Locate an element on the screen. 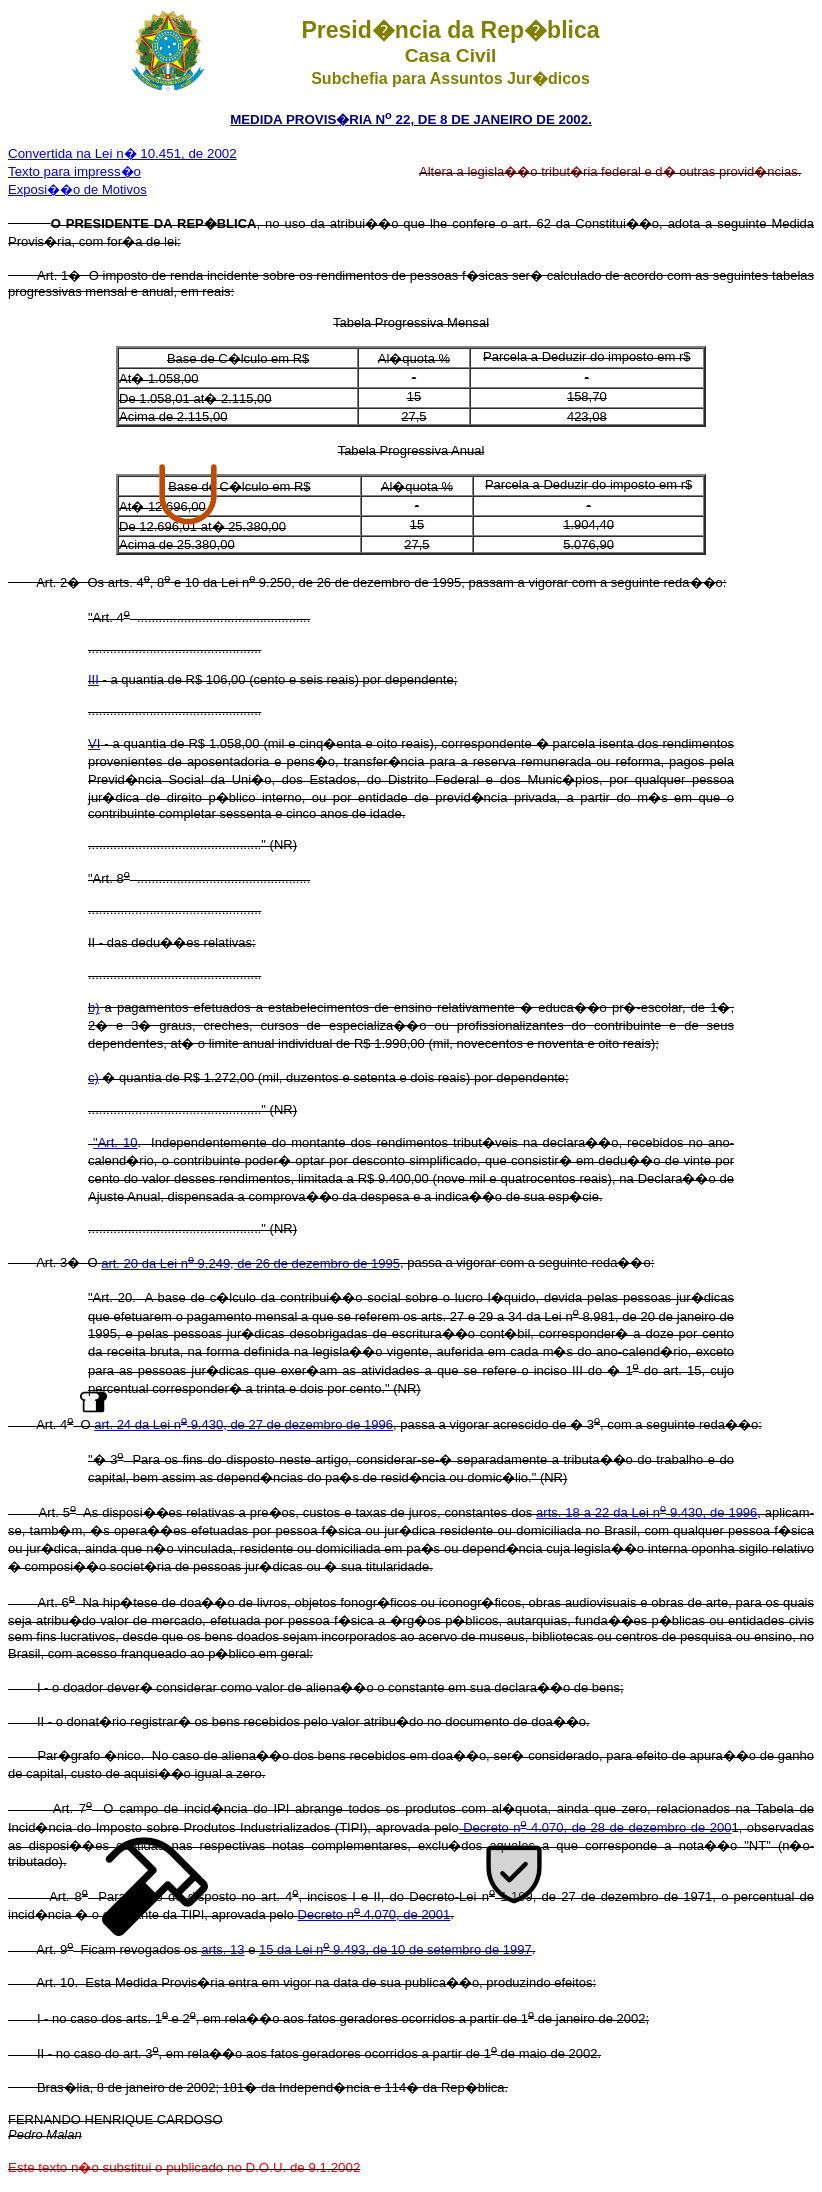 The image size is (822, 2192). access tools or settings is located at coordinates (149, 1888).